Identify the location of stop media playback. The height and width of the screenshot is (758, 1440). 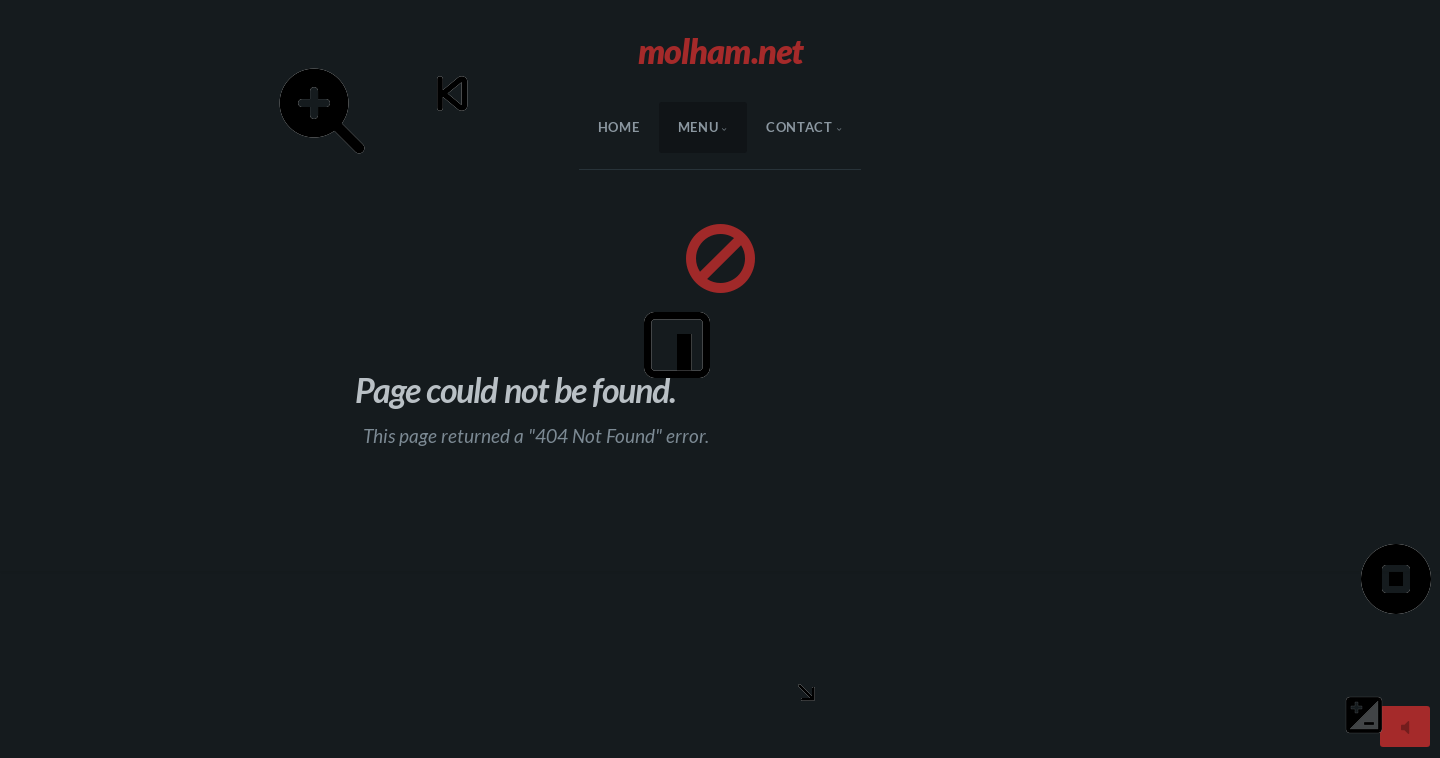
(1396, 579).